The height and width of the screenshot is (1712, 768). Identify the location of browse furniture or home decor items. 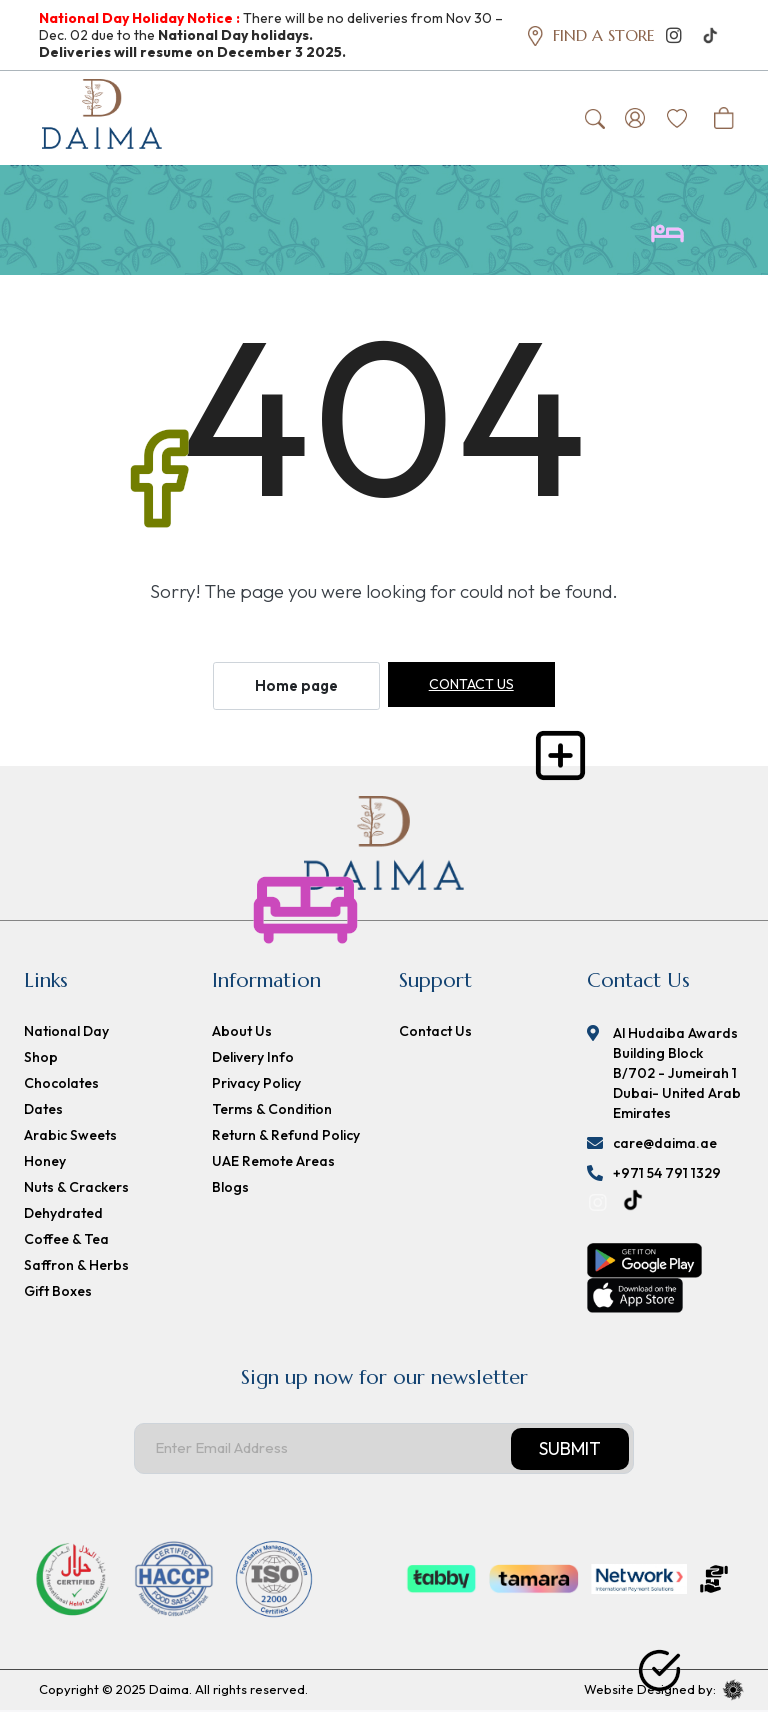
(305, 908).